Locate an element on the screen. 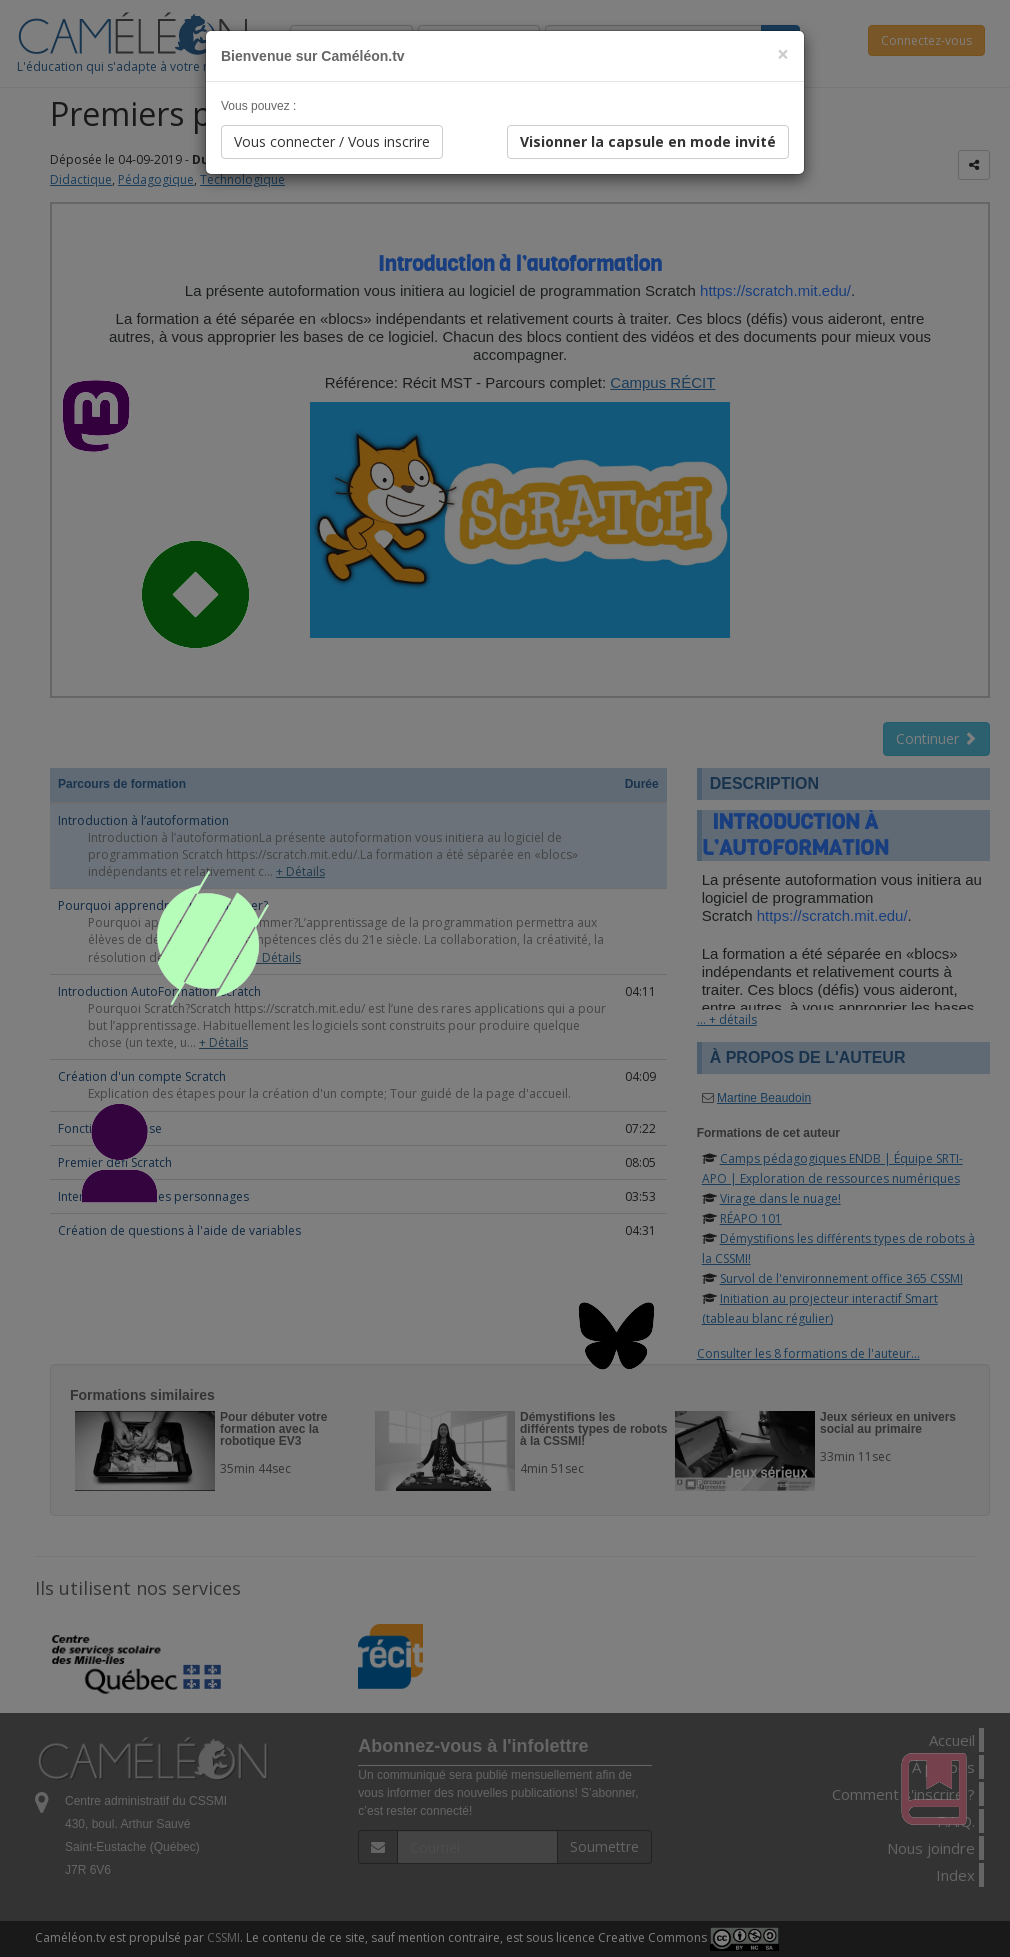 The image size is (1010, 1957). open Mastodon app is located at coordinates (95, 416).